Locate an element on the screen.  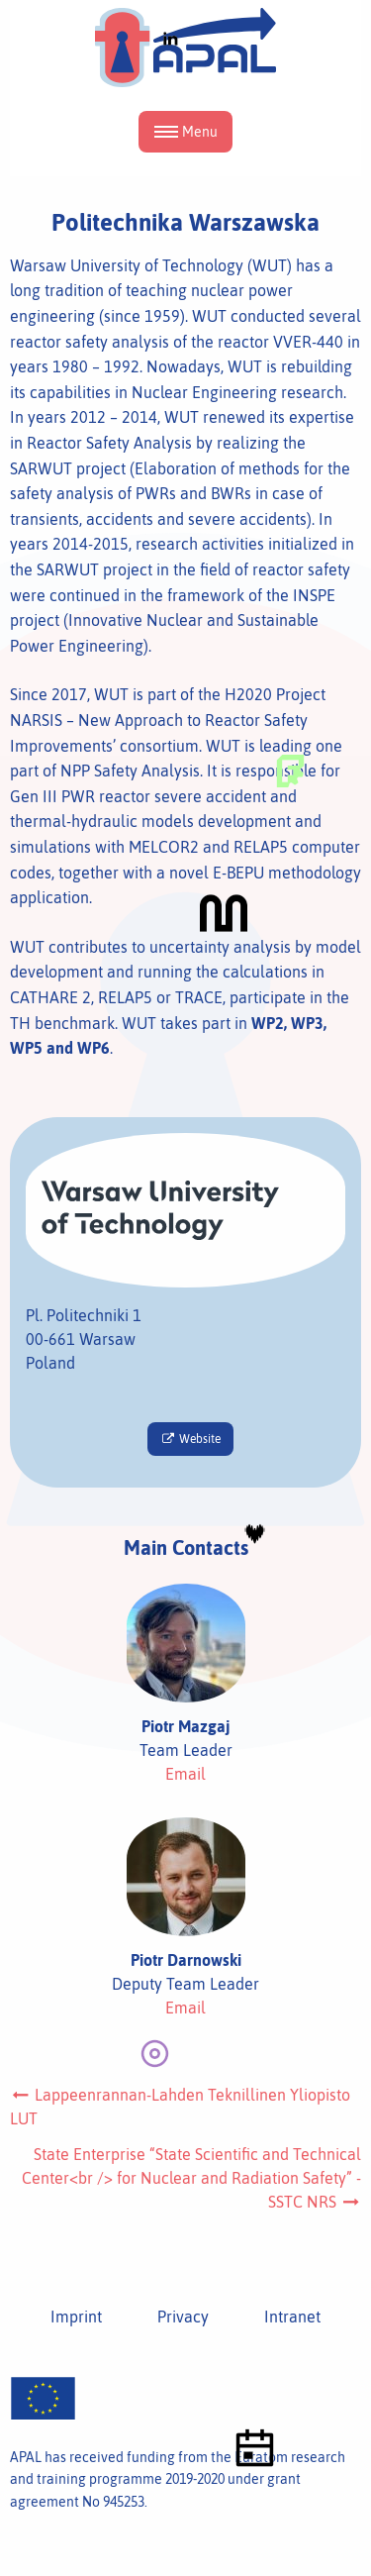
open LinkedIn profile or page is located at coordinates (170, 39).